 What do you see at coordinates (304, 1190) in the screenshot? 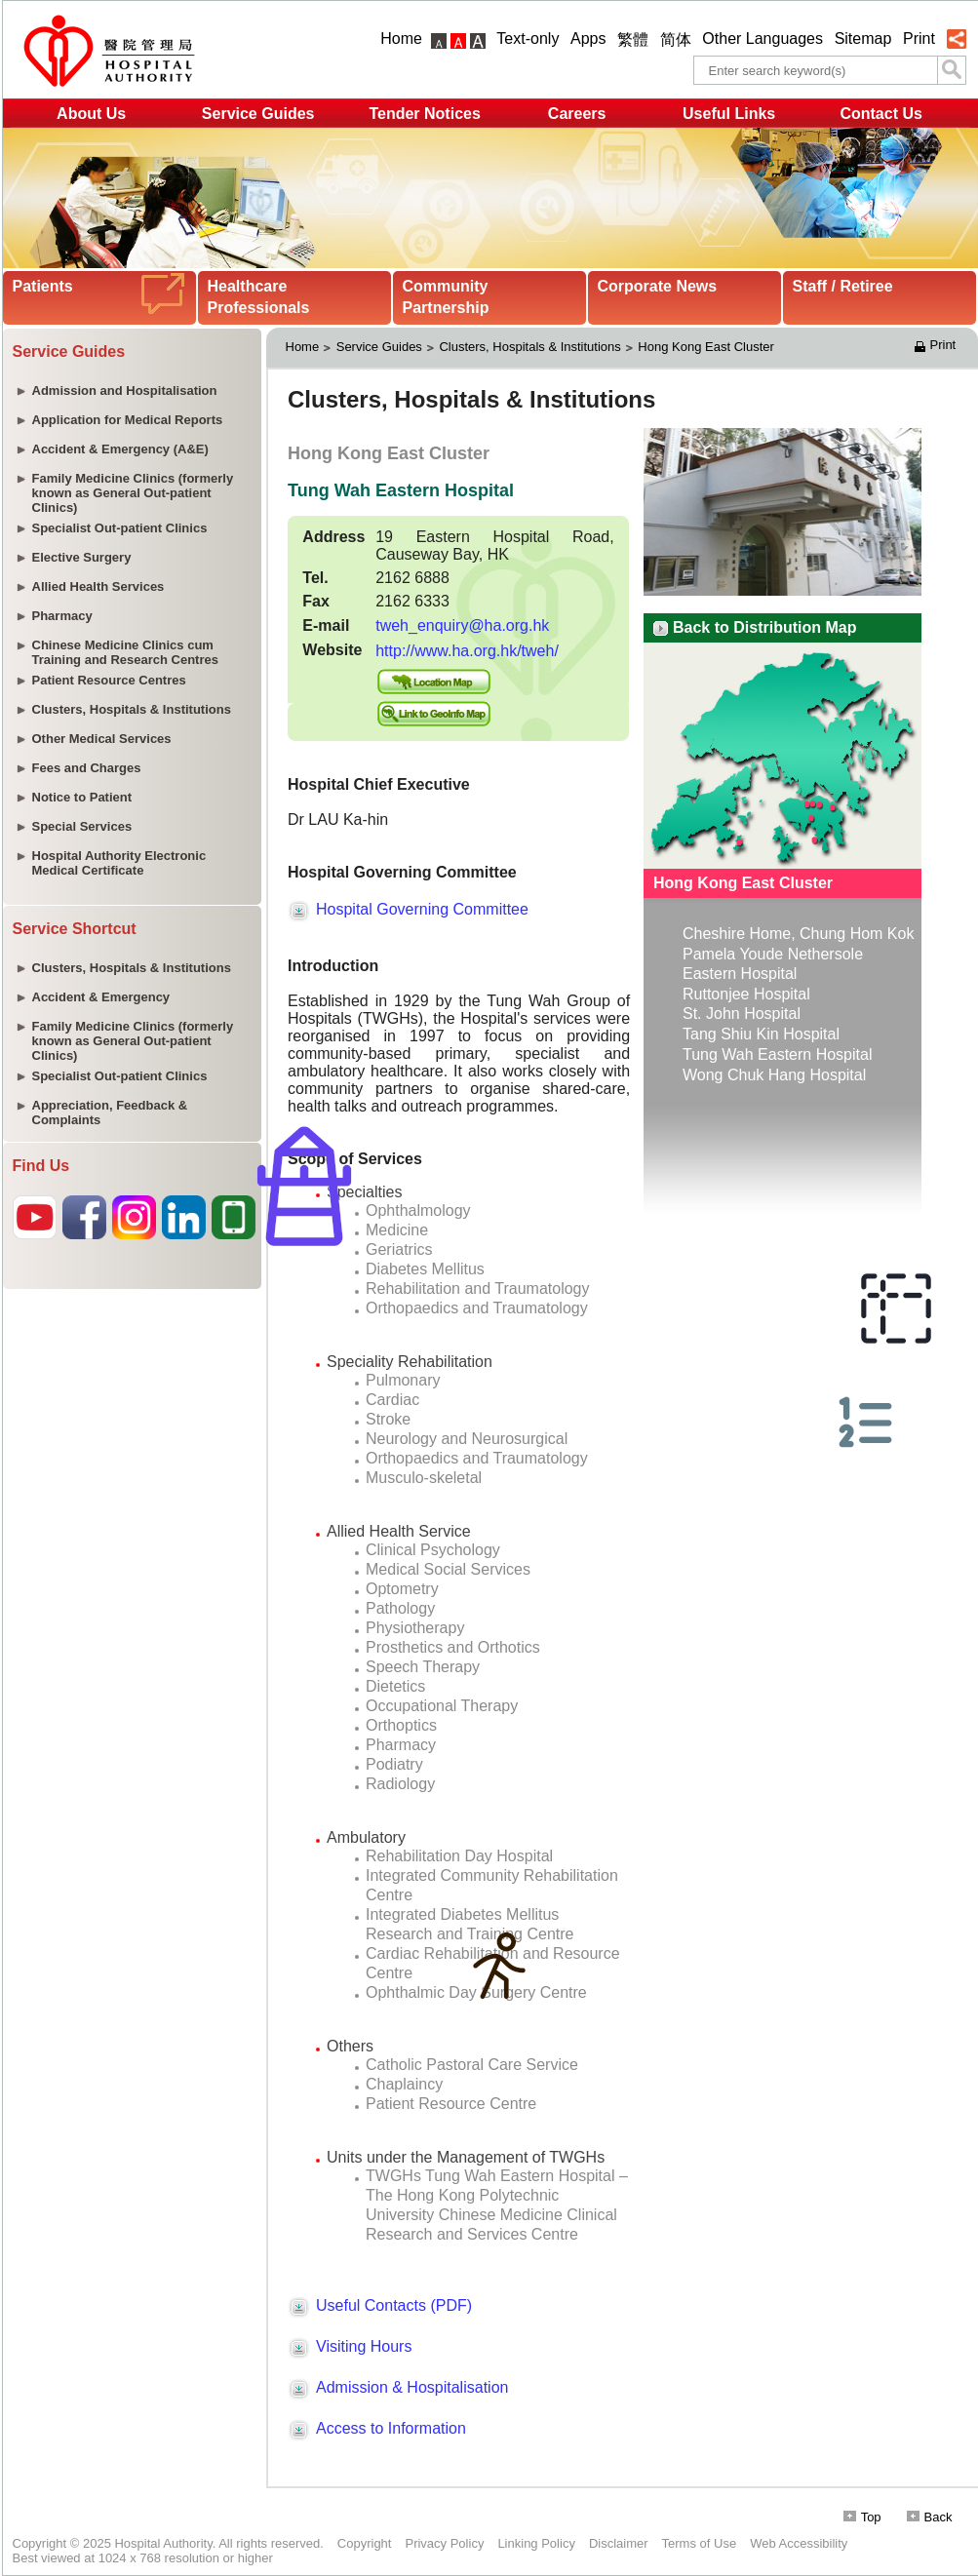
I see `access website accessibility or performance insights` at bounding box center [304, 1190].